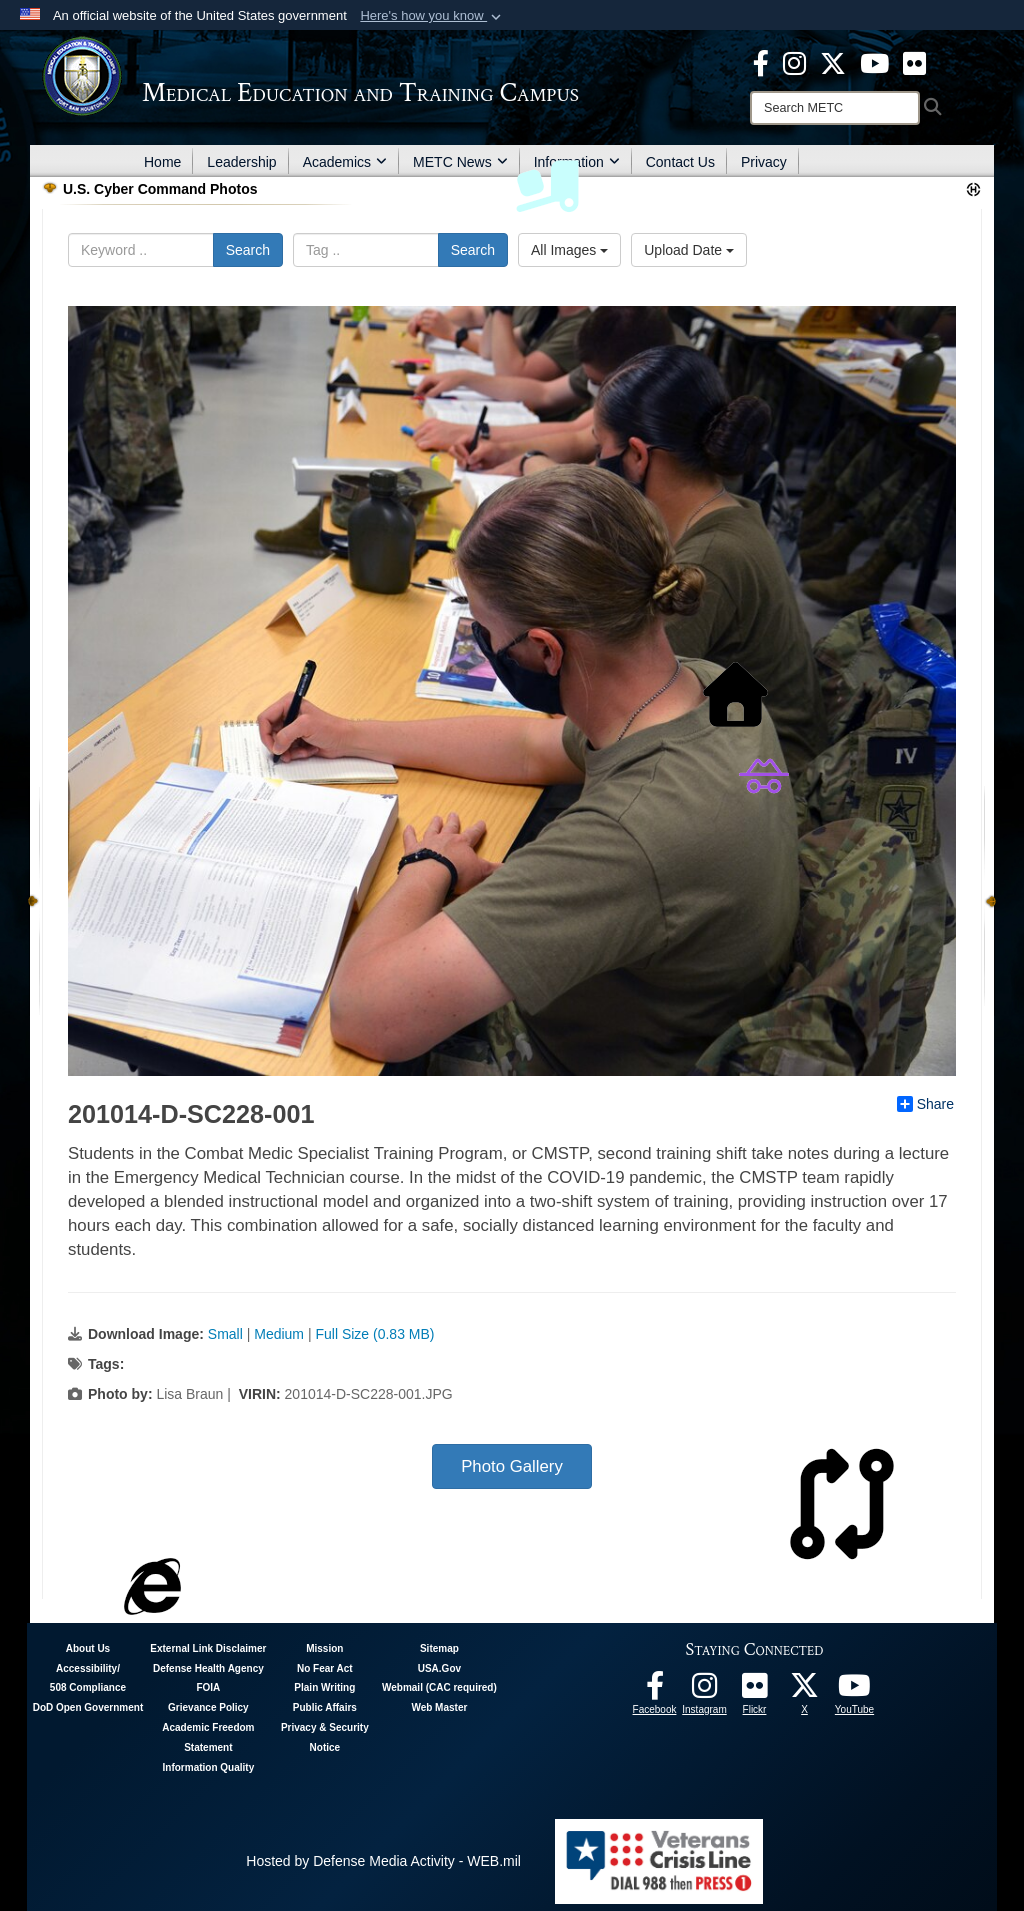  I want to click on navigate to home screen, so click(735, 694).